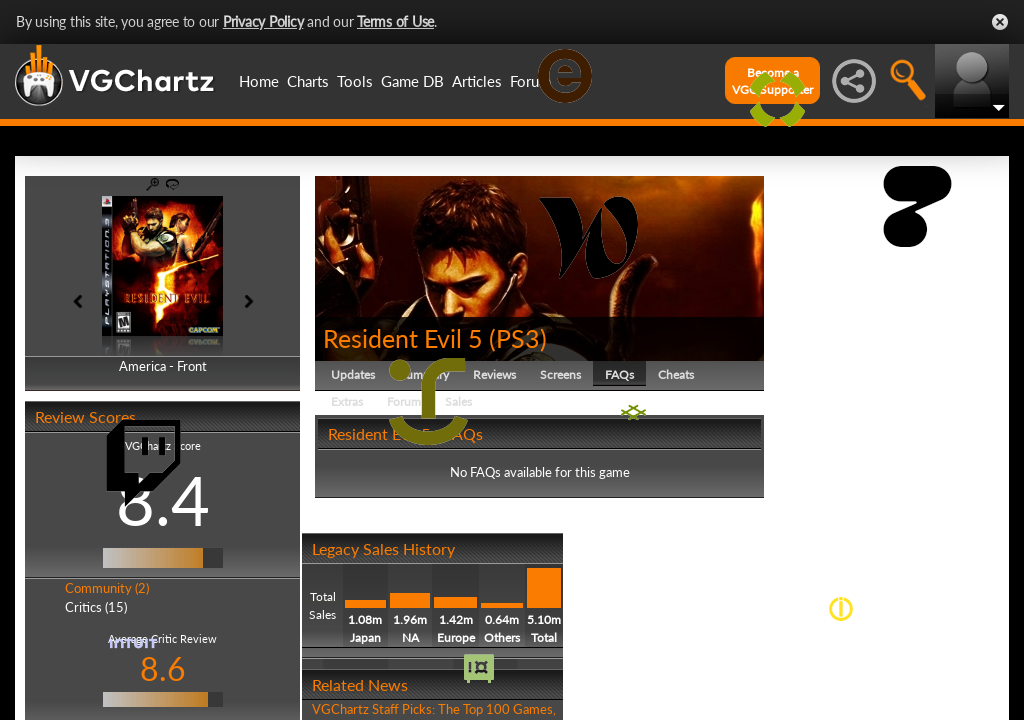 The width and height of the screenshot is (1024, 720). What do you see at coordinates (143, 463) in the screenshot?
I see `open the Twitch app` at bounding box center [143, 463].